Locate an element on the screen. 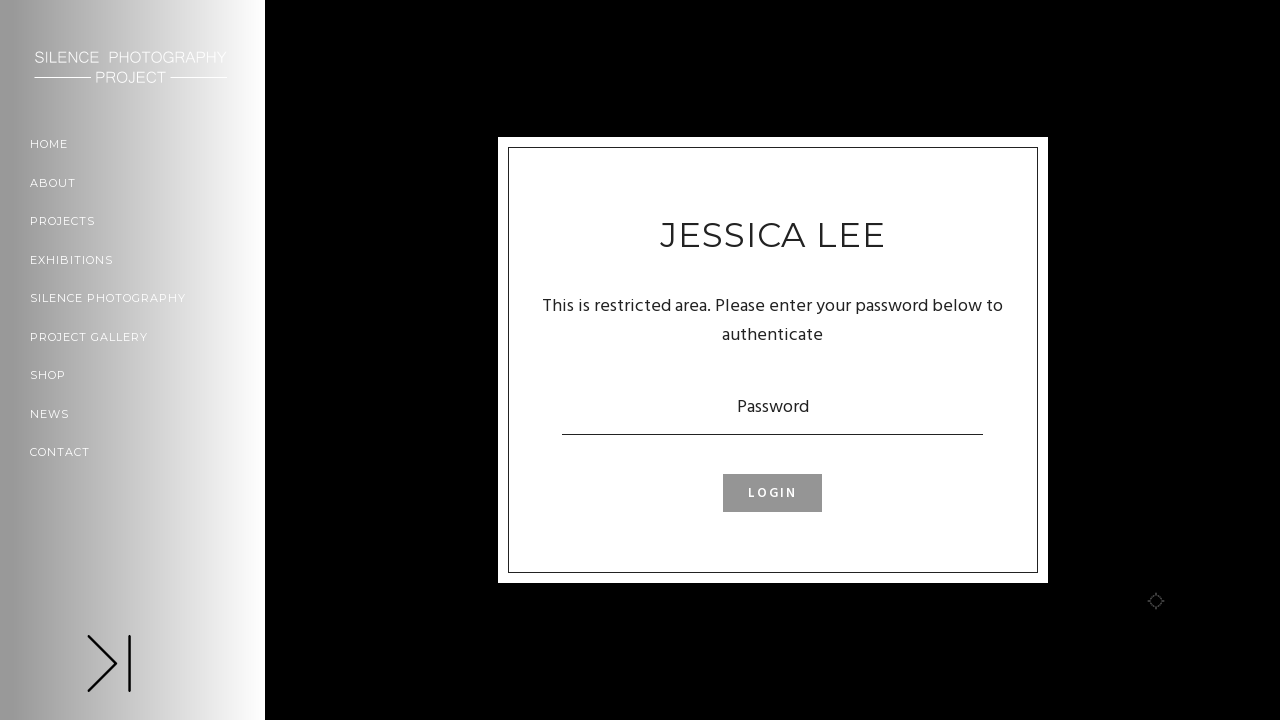  access current GPS location is located at coordinates (1156, 601).